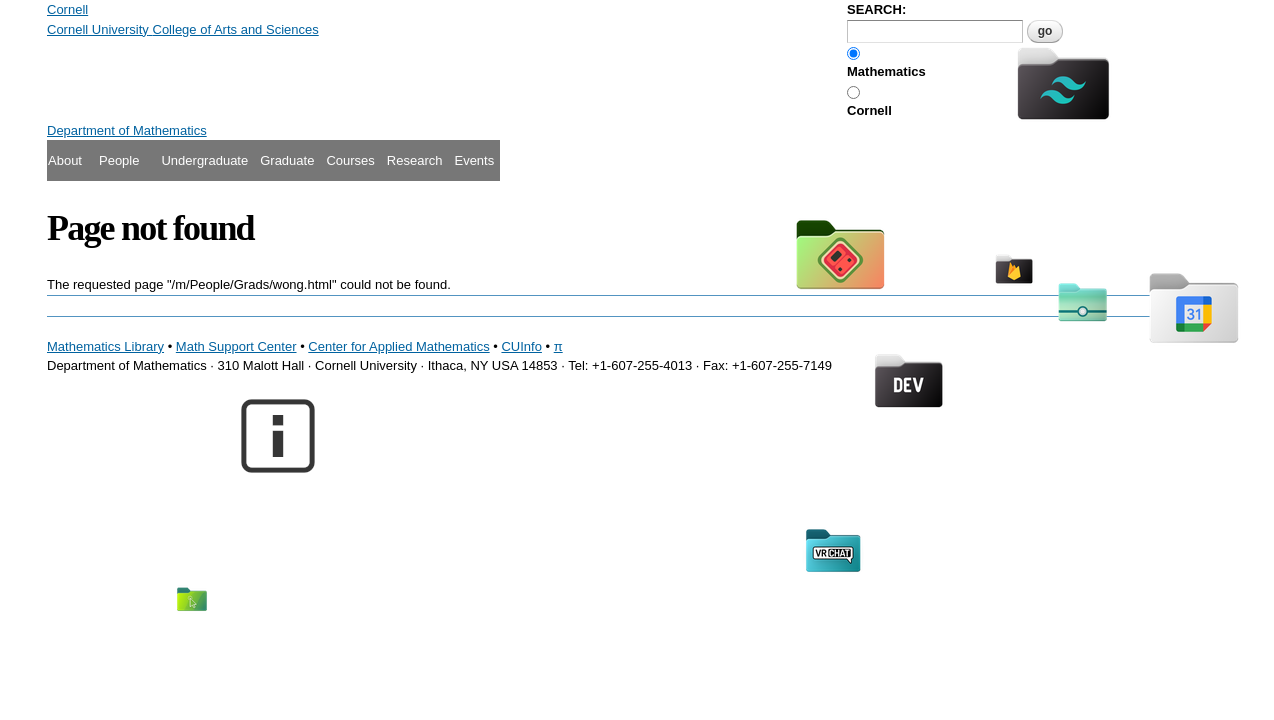 The width and height of the screenshot is (1274, 720). What do you see at coordinates (278, 436) in the screenshot?
I see `view system information or details` at bounding box center [278, 436].